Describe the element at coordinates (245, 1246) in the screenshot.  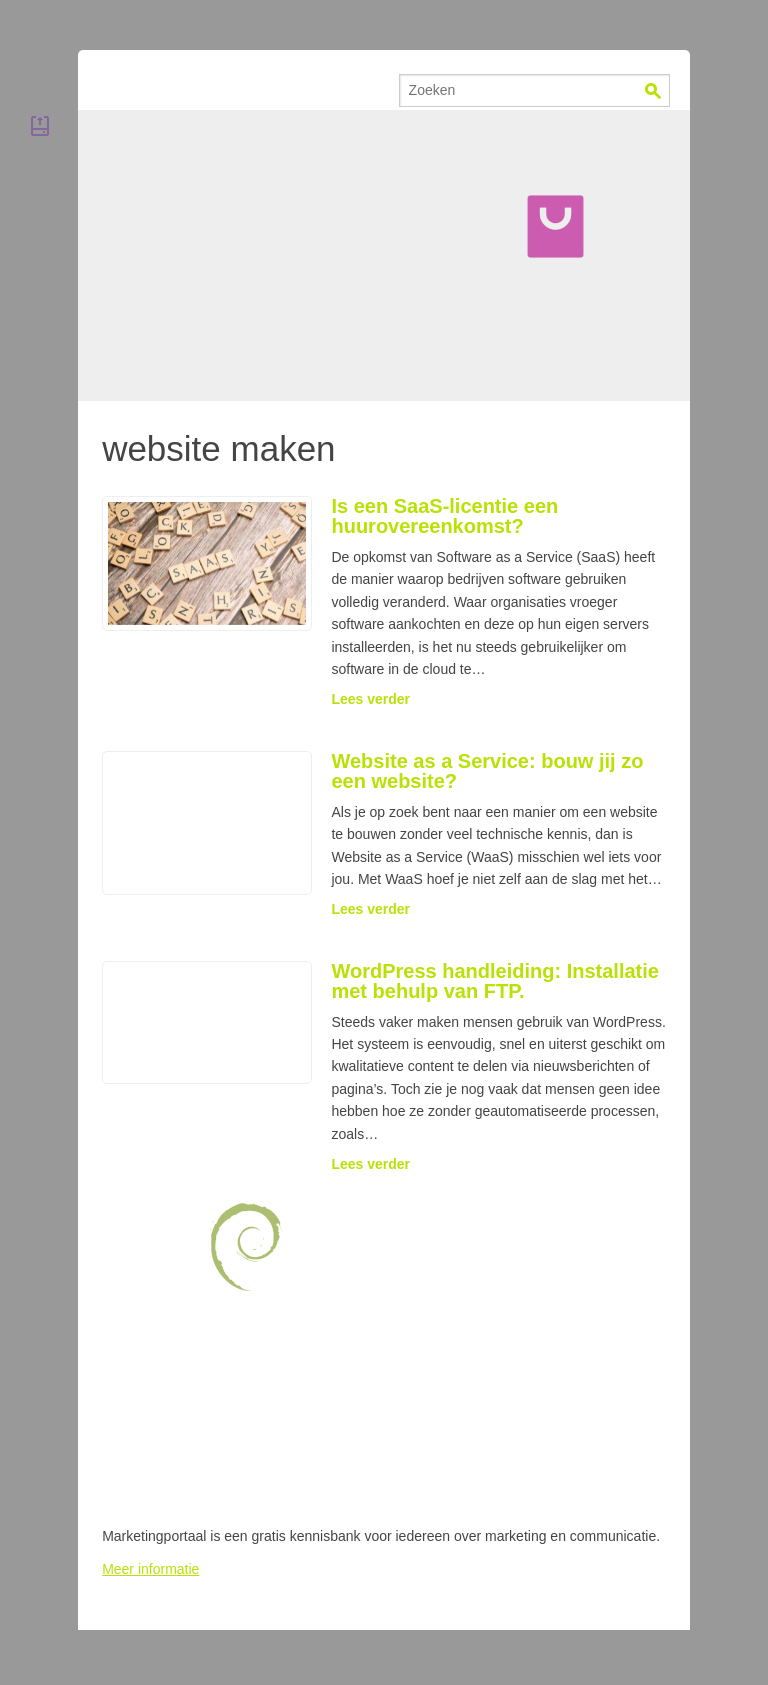
I see `debian linux operating system logo` at that location.